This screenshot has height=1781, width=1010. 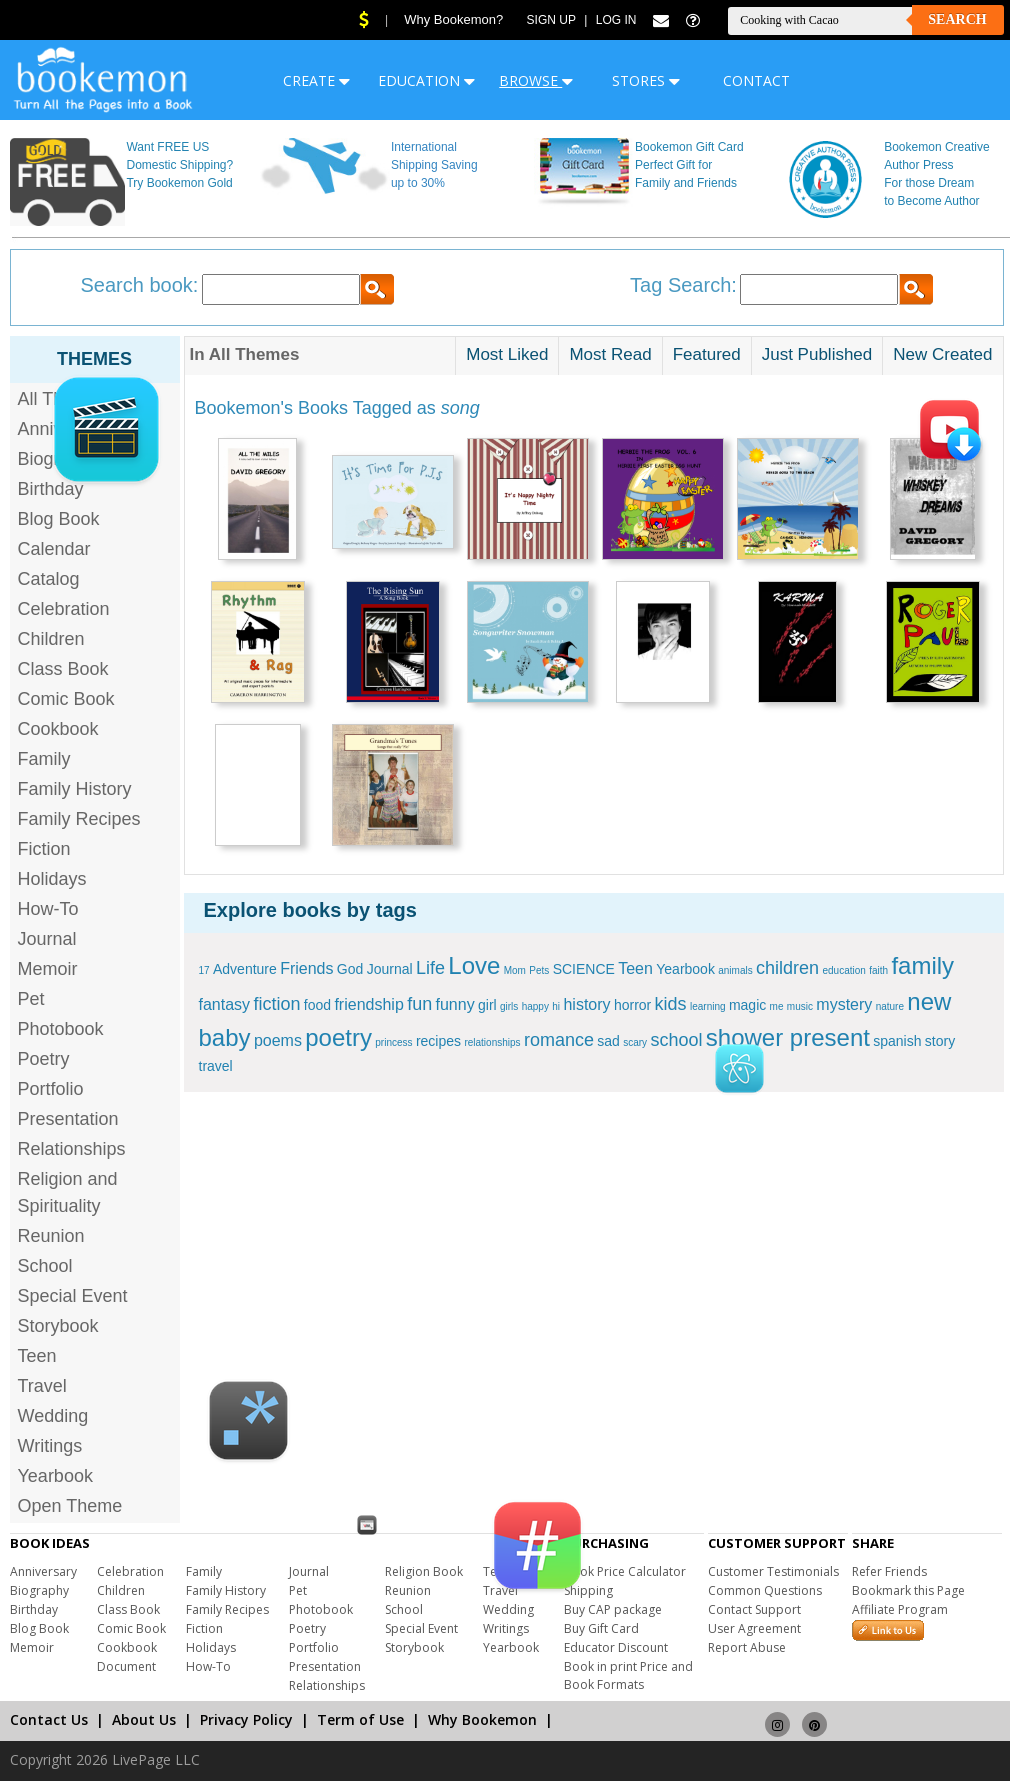 I want to click on create a new virtual machine, so click(x=367, y=1525).